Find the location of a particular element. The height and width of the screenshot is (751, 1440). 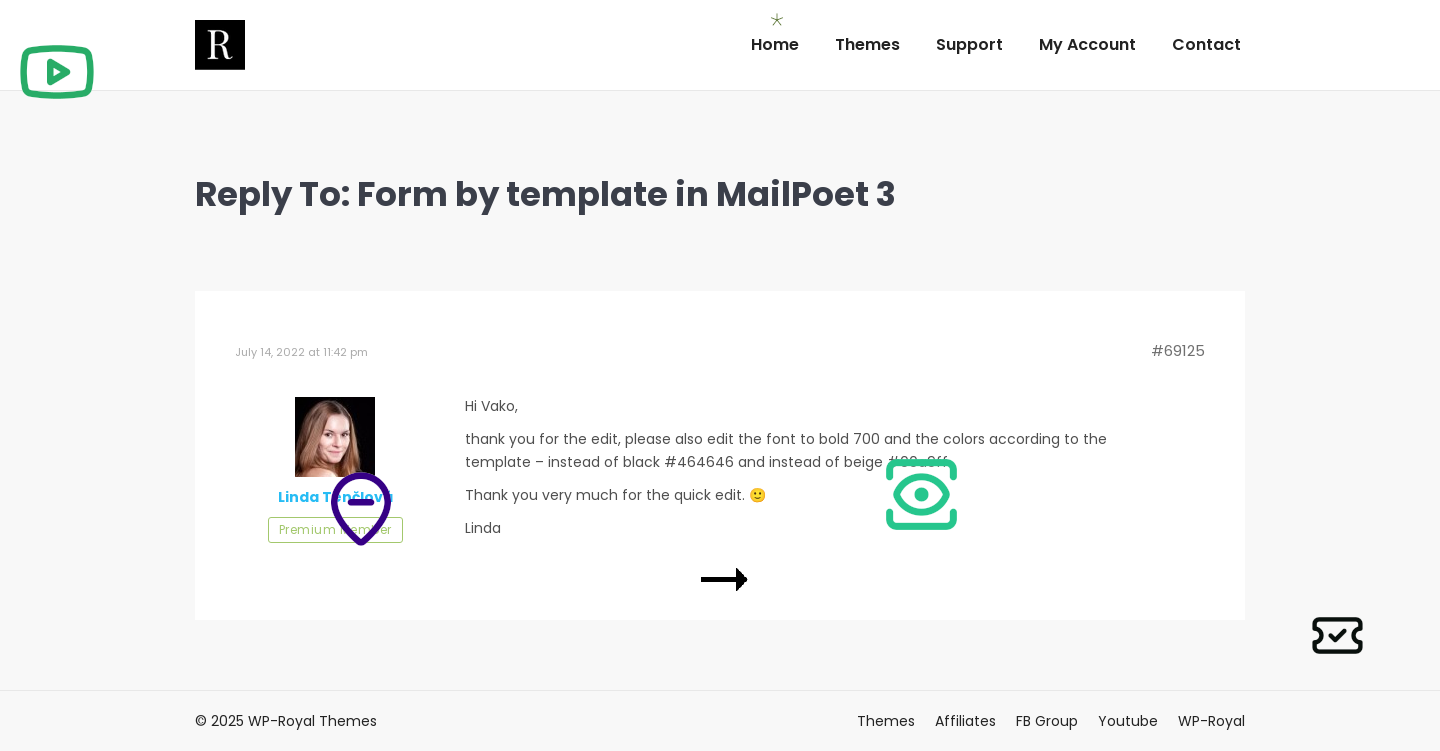

indicates a required field in a form is located at coordinates (777, 20).